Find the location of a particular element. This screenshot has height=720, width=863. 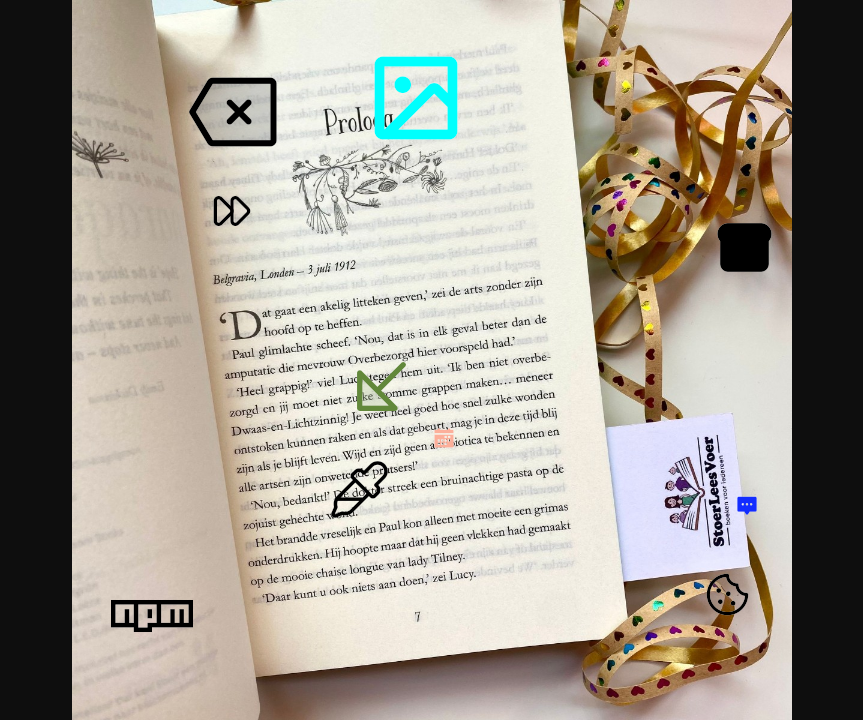

delete the previous character is located at coordinates (236, 112).